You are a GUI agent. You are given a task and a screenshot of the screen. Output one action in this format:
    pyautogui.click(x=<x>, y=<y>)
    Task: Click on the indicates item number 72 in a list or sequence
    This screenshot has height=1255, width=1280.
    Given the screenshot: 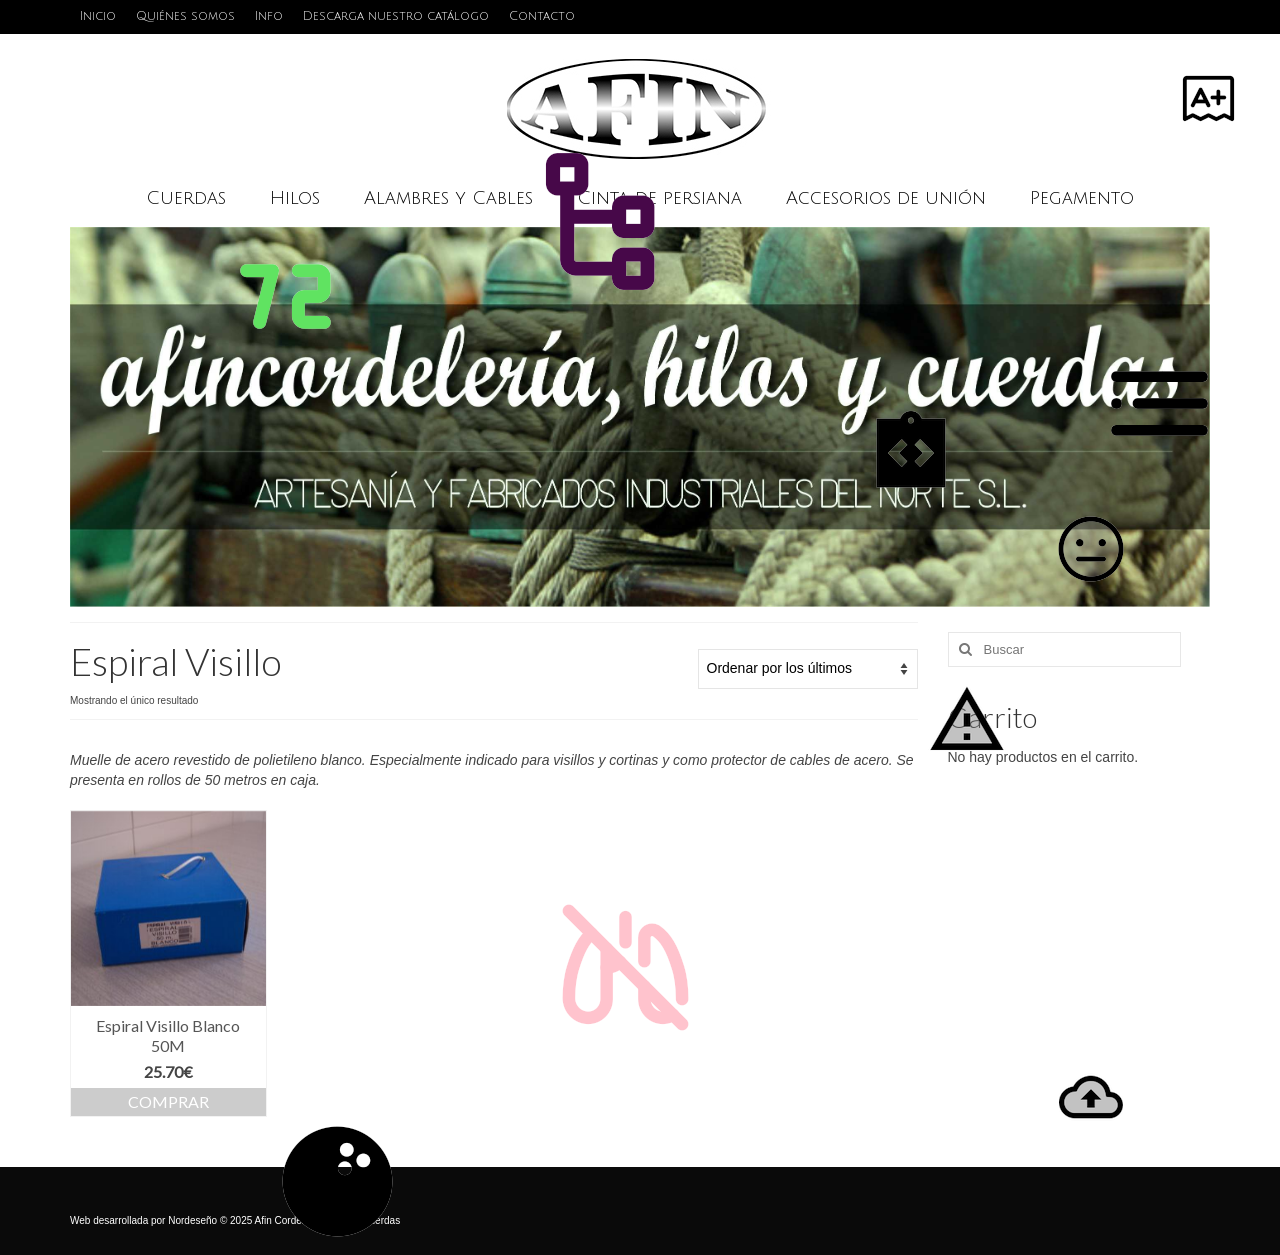 What is the action you would take?
    pyautogui.click(x=285, y=296)
    